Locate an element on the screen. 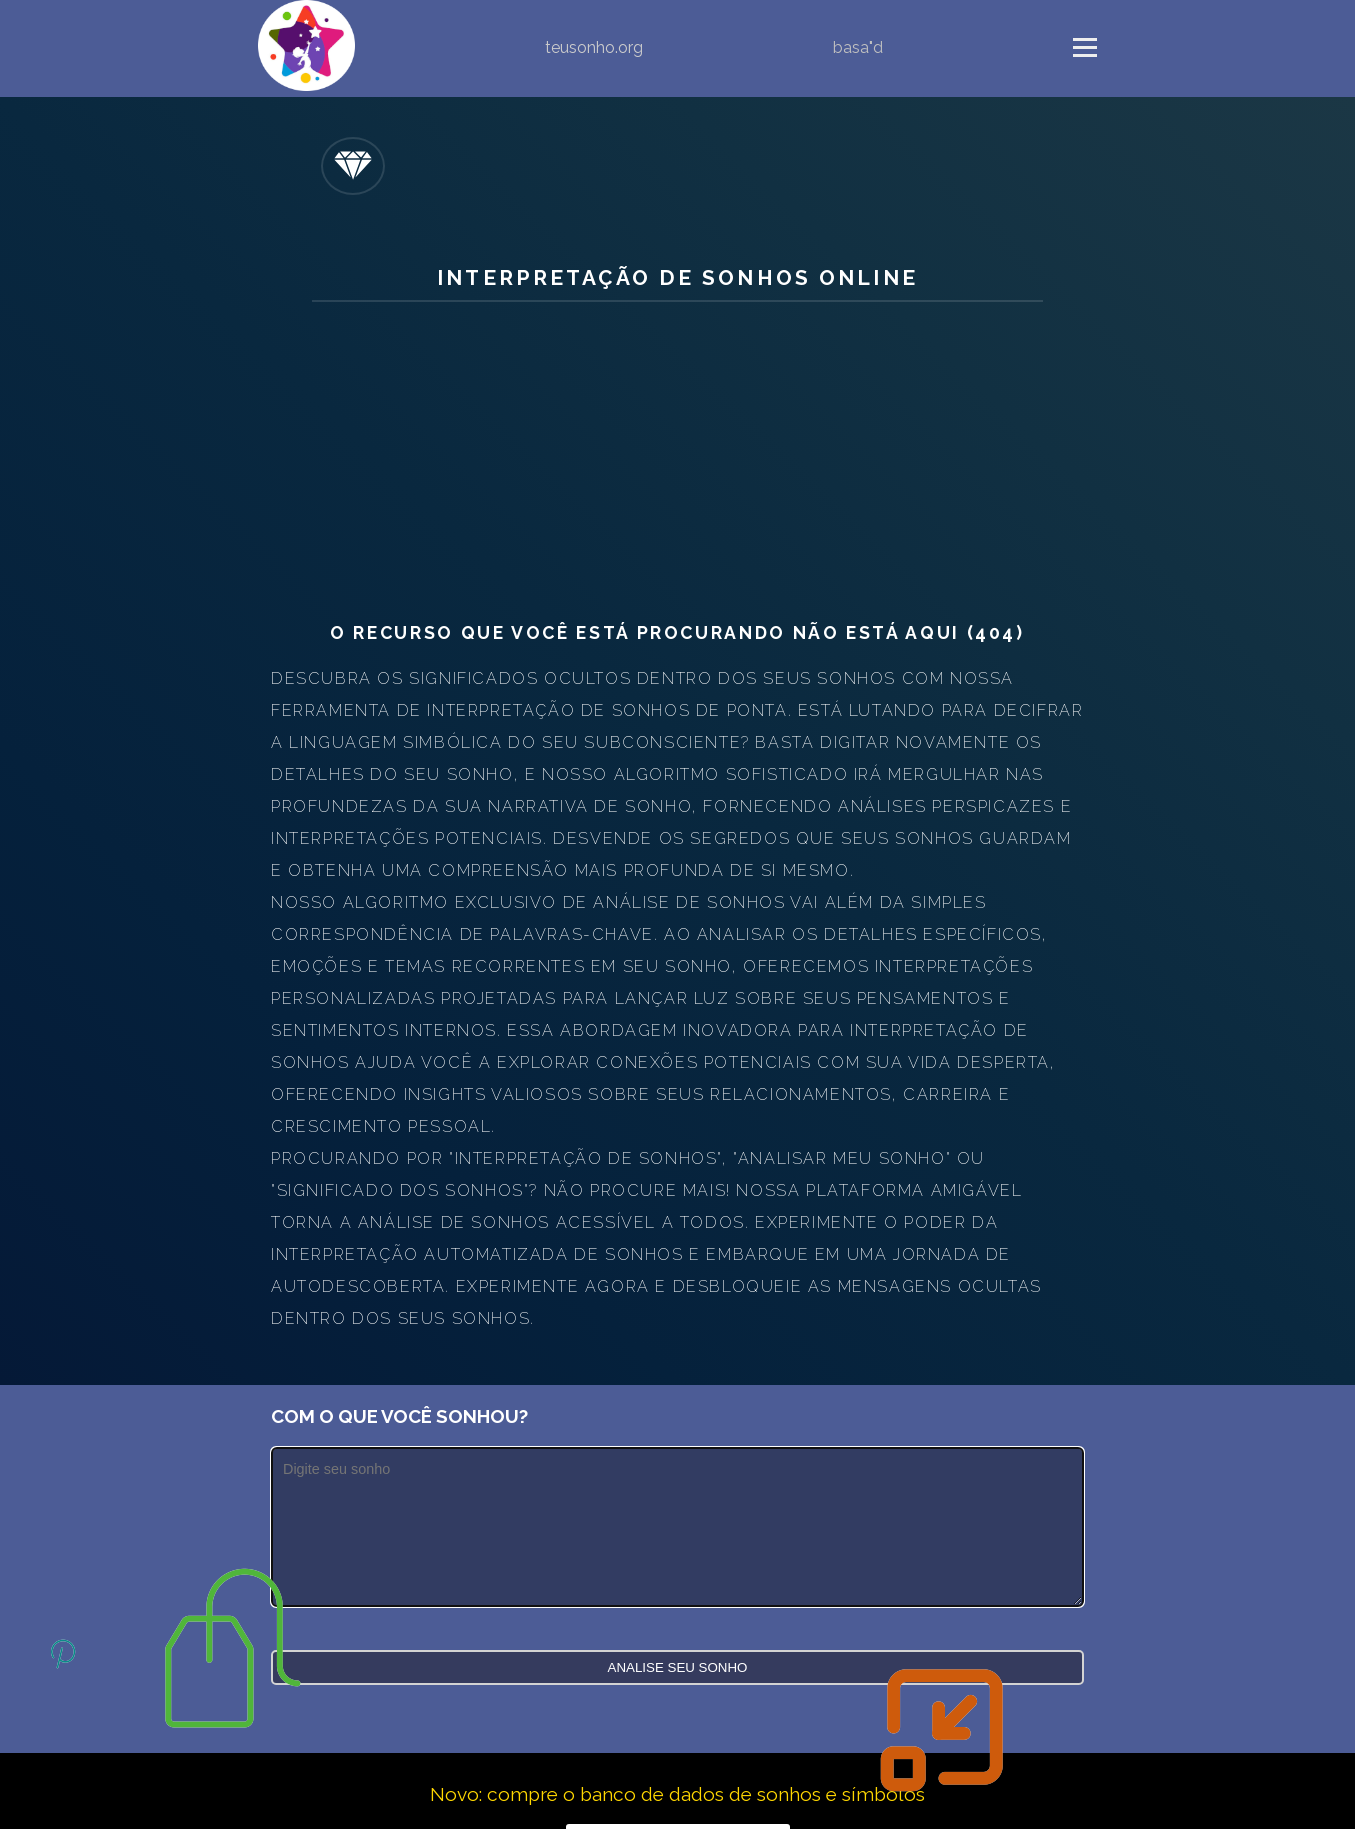 Image resolution: width=1355 pixels, height=1829 pixels. browse tea or hot beverage options is located at coordinates (227, 1654).